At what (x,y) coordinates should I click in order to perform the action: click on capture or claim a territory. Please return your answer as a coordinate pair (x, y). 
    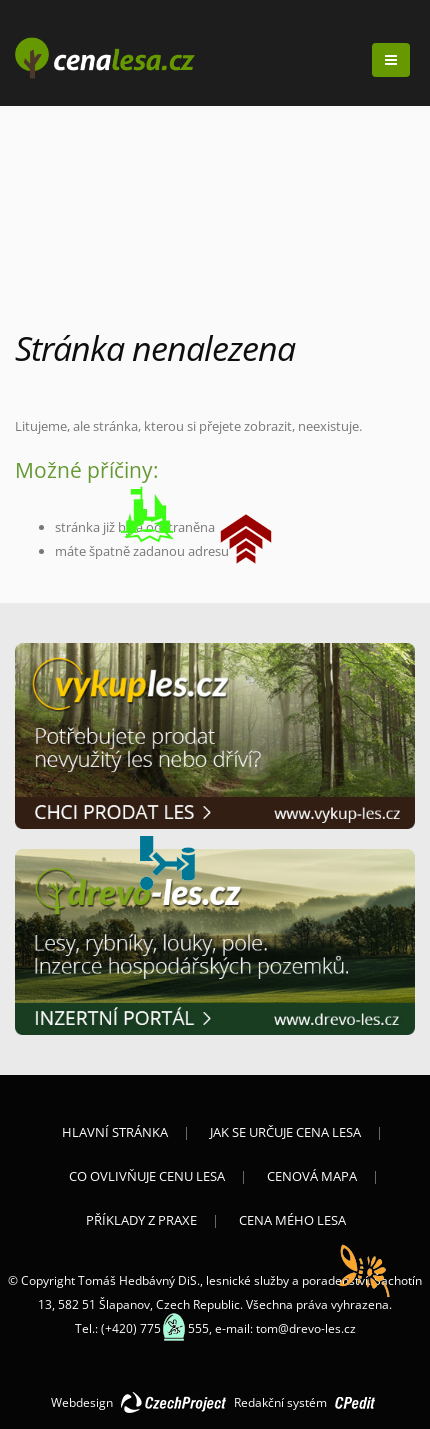
    Looking at the image, I should click on (147, 514).